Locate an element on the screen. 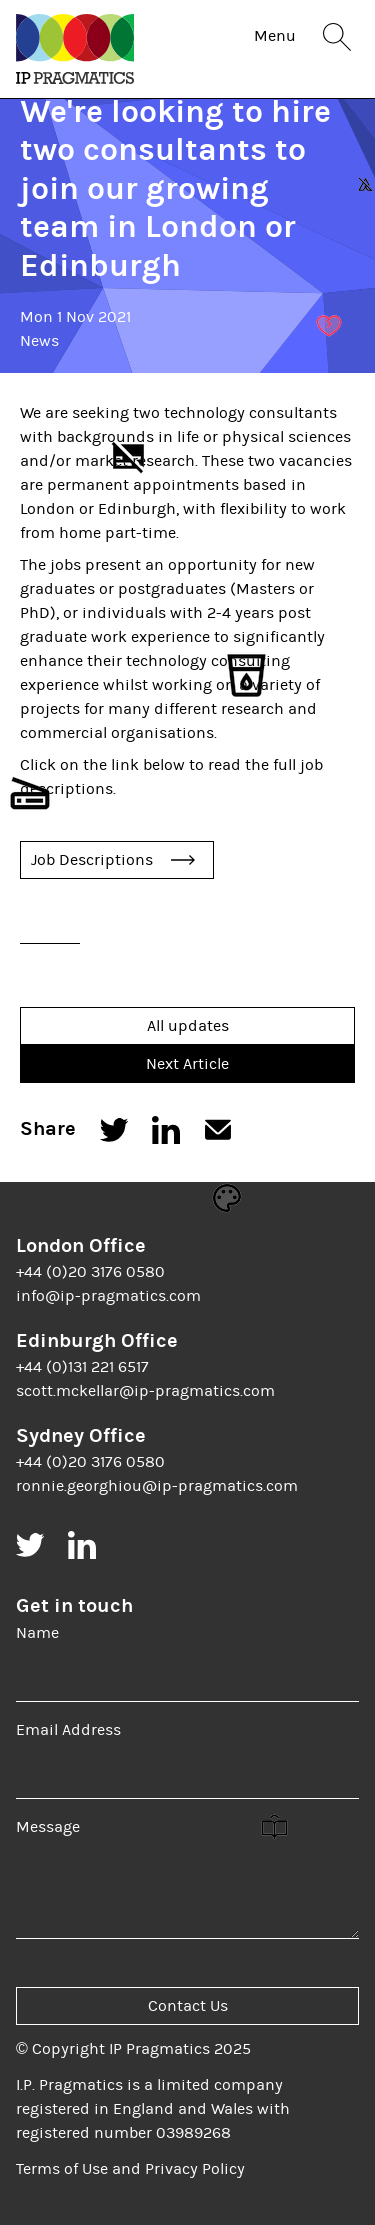 This screenshot has width=375, height=2225. turn off subtitles or closed captions is located at coordinates (128, 456).